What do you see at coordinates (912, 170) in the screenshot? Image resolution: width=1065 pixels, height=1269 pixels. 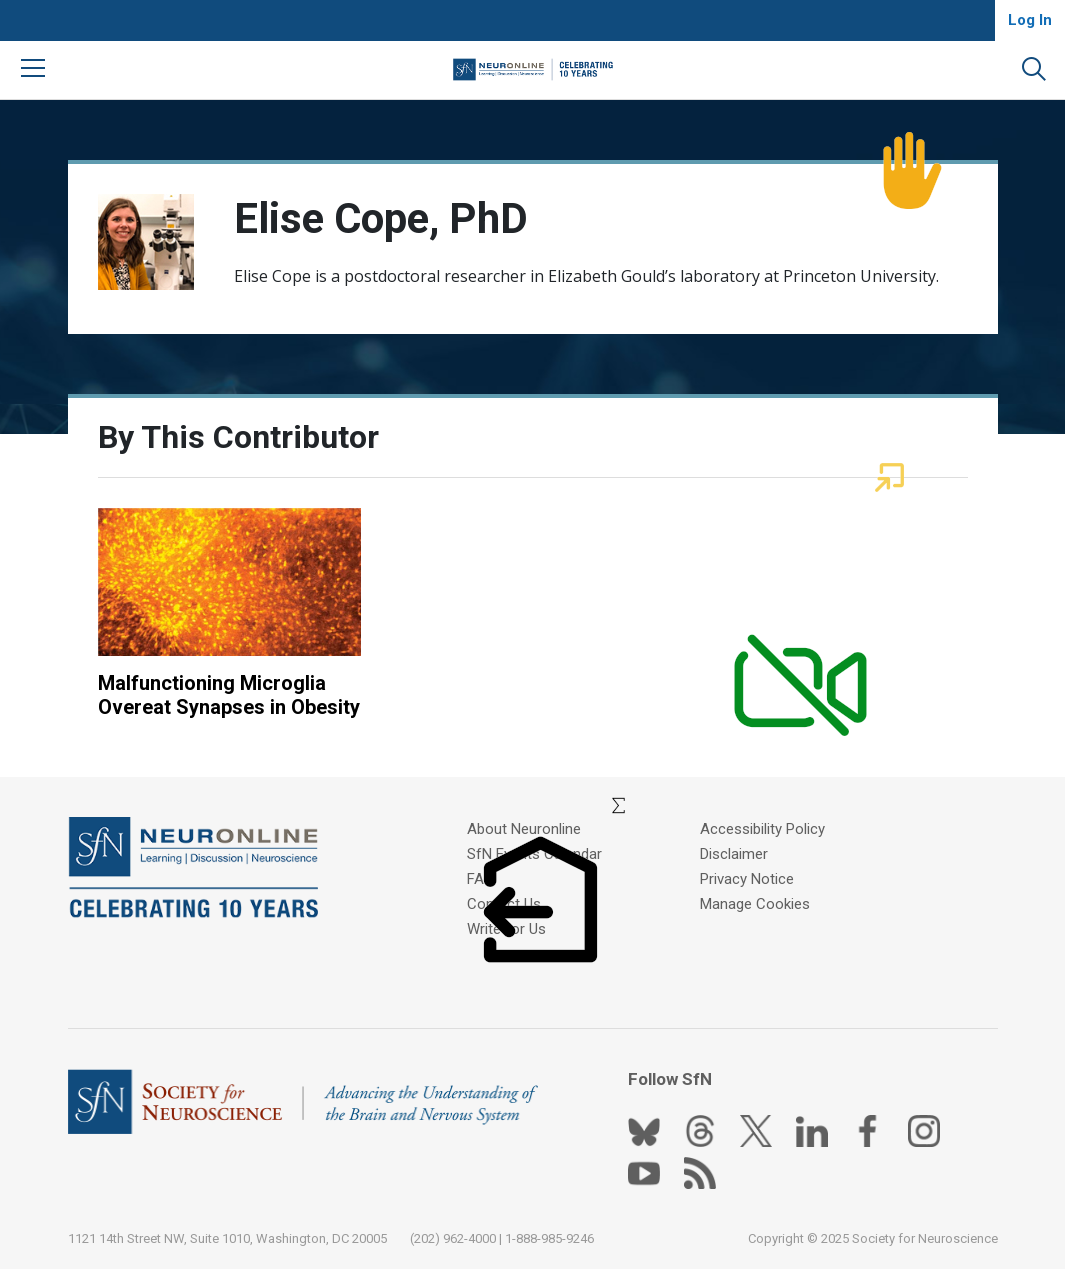 I see `stop or halt an action` at bounding box center [912, 170].